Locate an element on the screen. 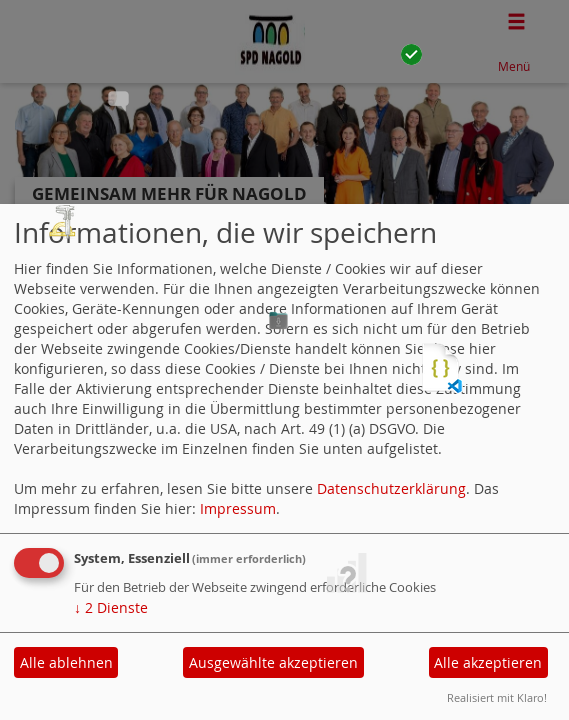 Image resolution: width=569 pixels, height=720 pixels. indicates user is idle or away is located at coordinates (118, 101).